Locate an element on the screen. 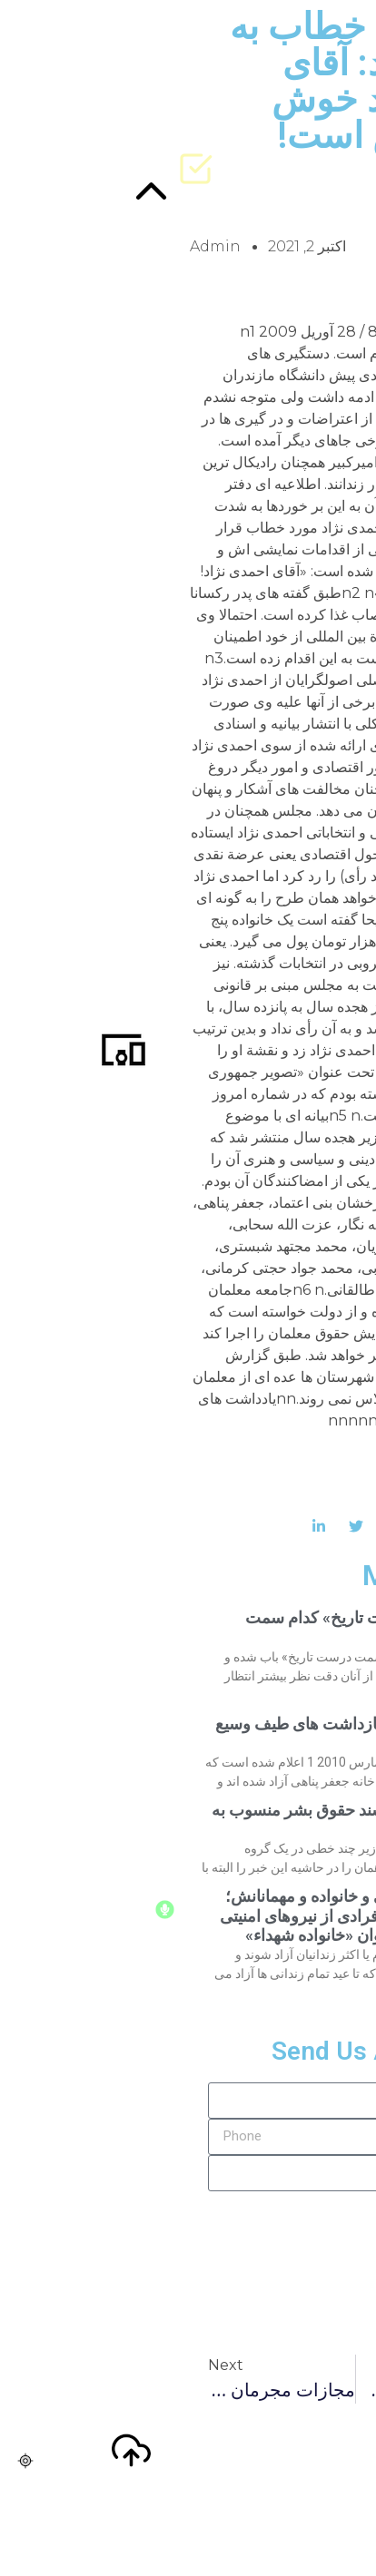 The height and width of the screenshot is (2576, 376). get current location is located at coordinates (25, 2461).